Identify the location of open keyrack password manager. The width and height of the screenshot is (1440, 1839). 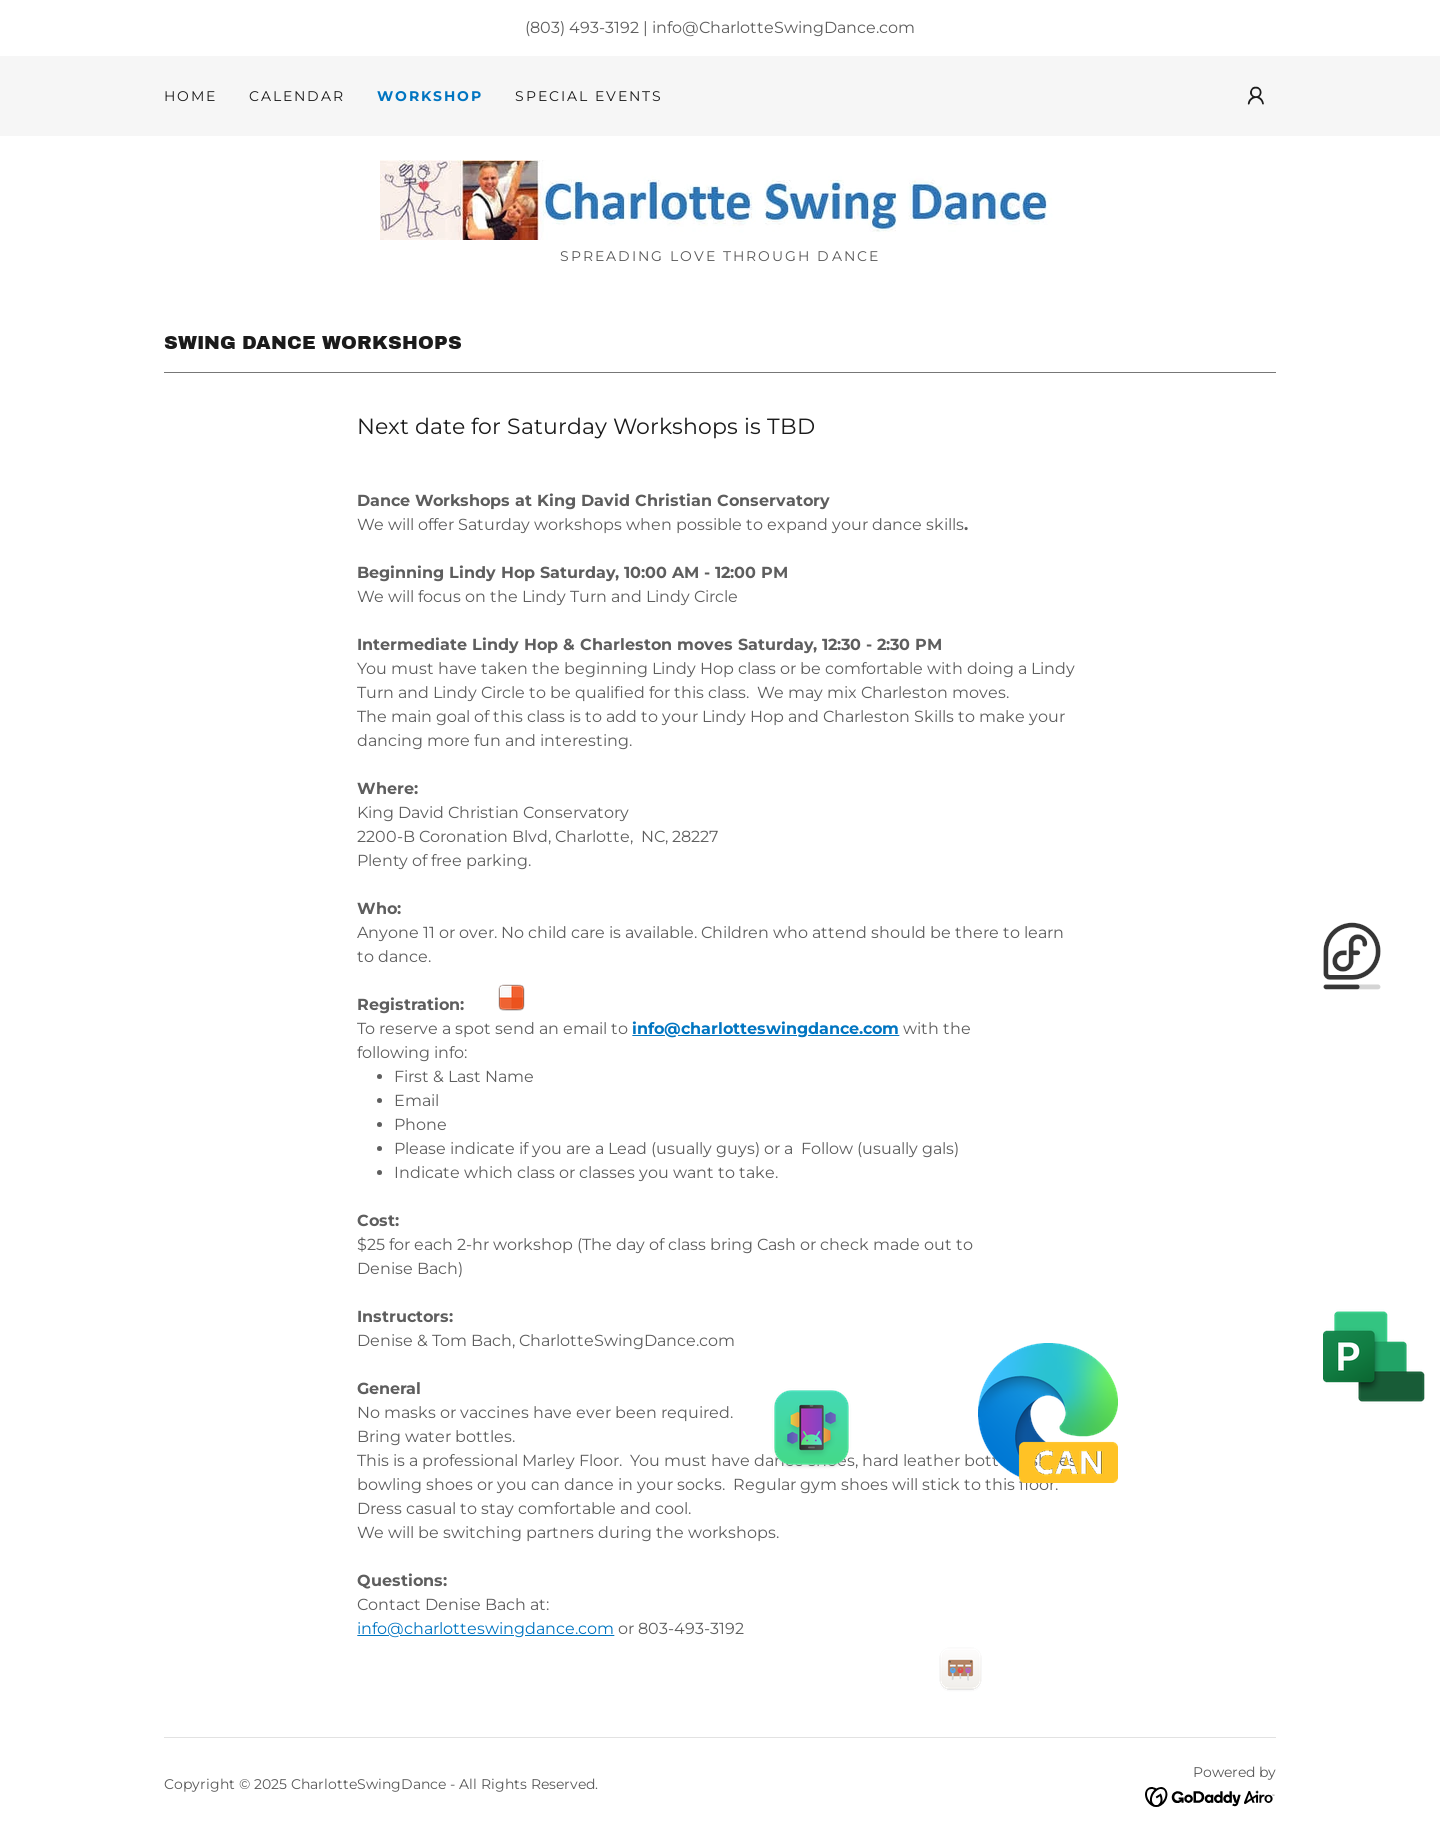
(960, 1668).